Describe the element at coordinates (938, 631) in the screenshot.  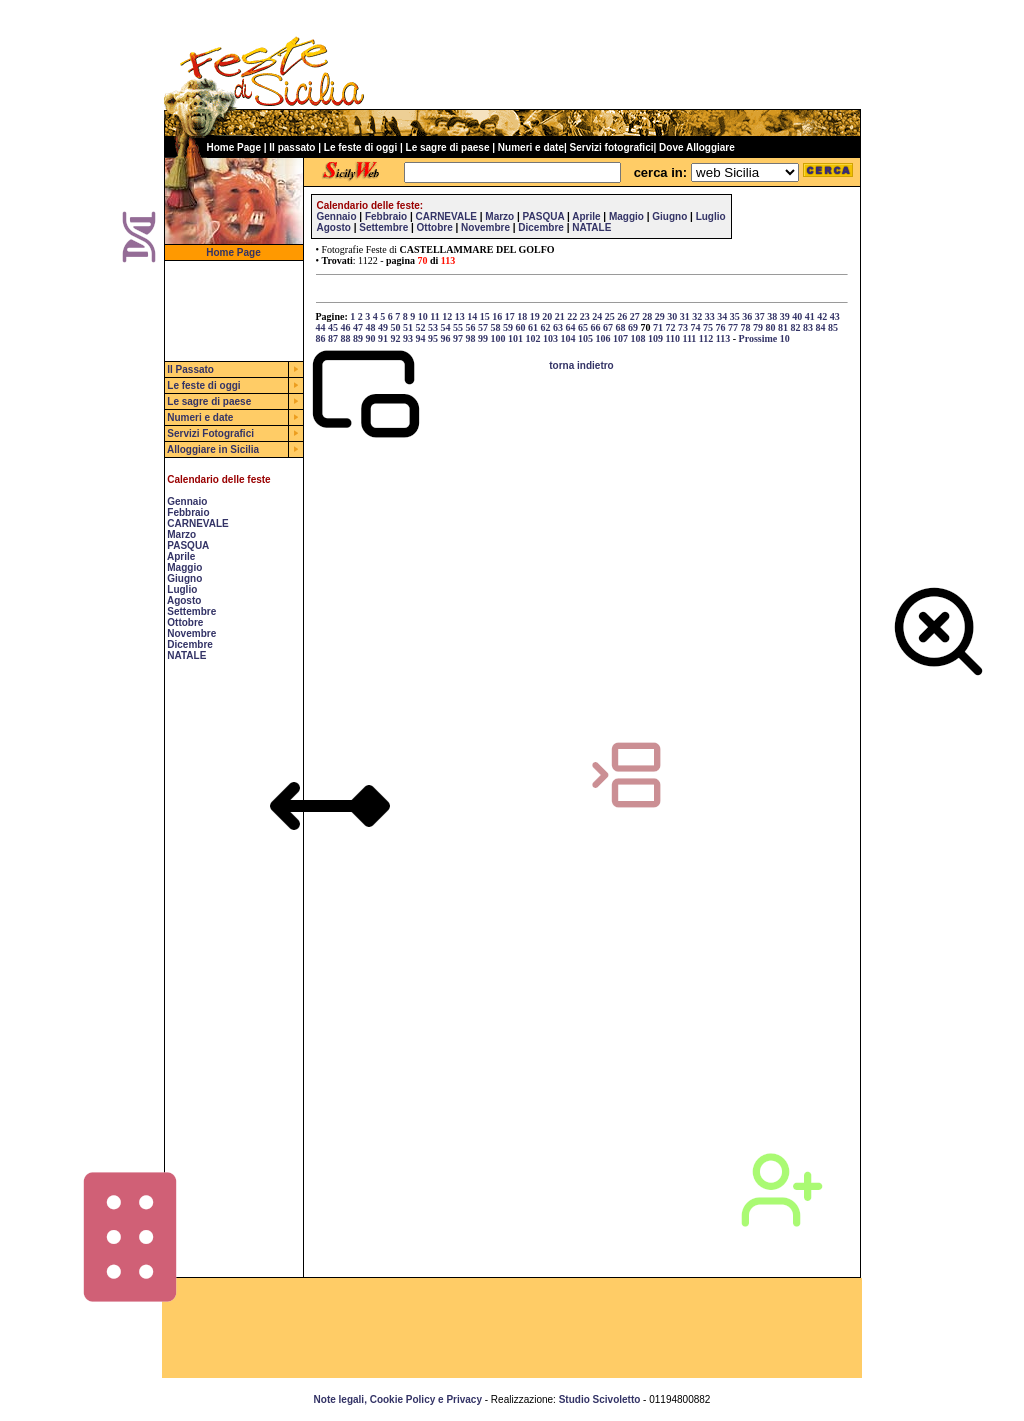
I see `clear search query` at that location.